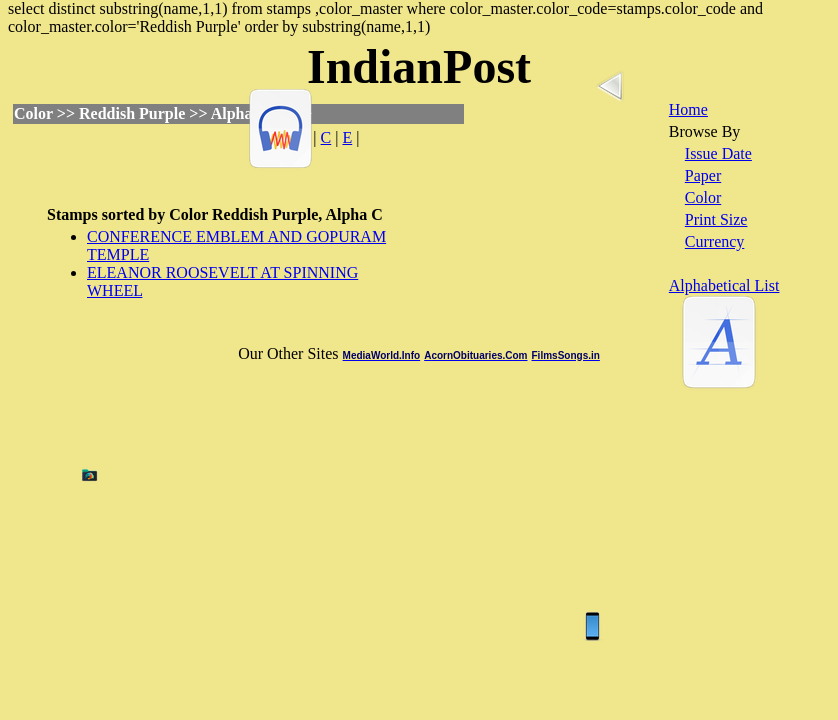 The width and height of the screenshot is (838, 720). I want to click on open daz 3d project files folder, so click(89, 475).